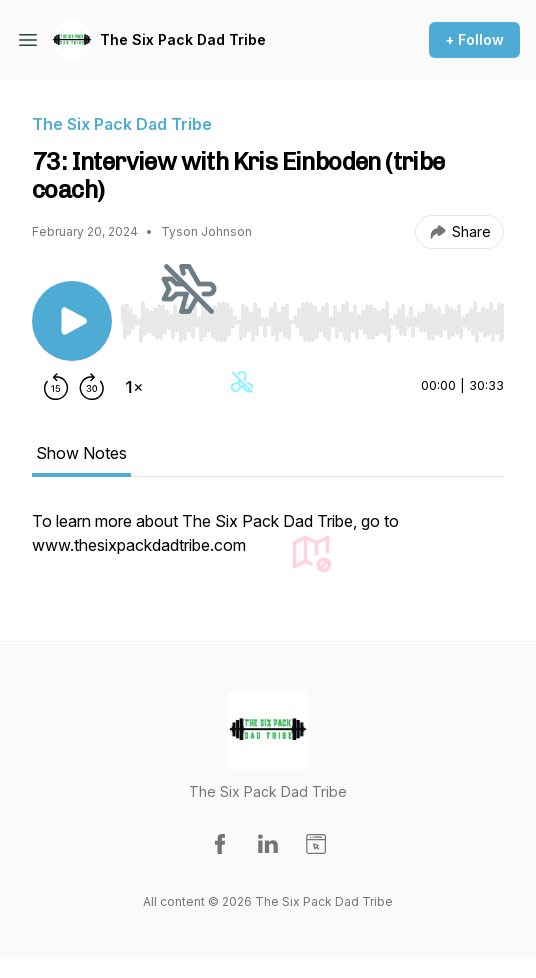 The image size is (536, 978). I want to click on cancel map navigation or directions, so click(311, 552).